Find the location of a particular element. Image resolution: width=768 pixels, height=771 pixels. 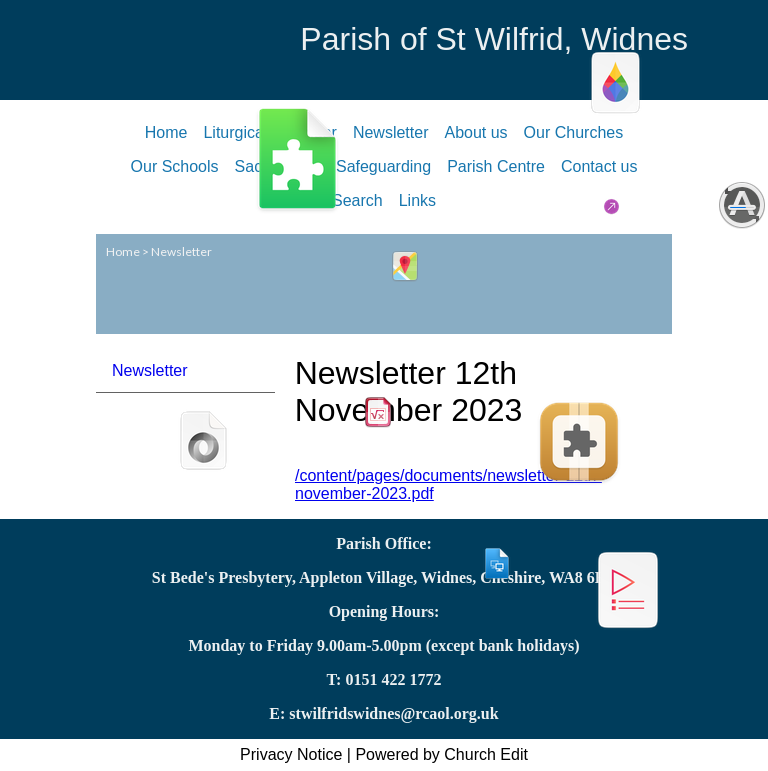

open a remote desktop connection file is located at coordinates (497, 564).